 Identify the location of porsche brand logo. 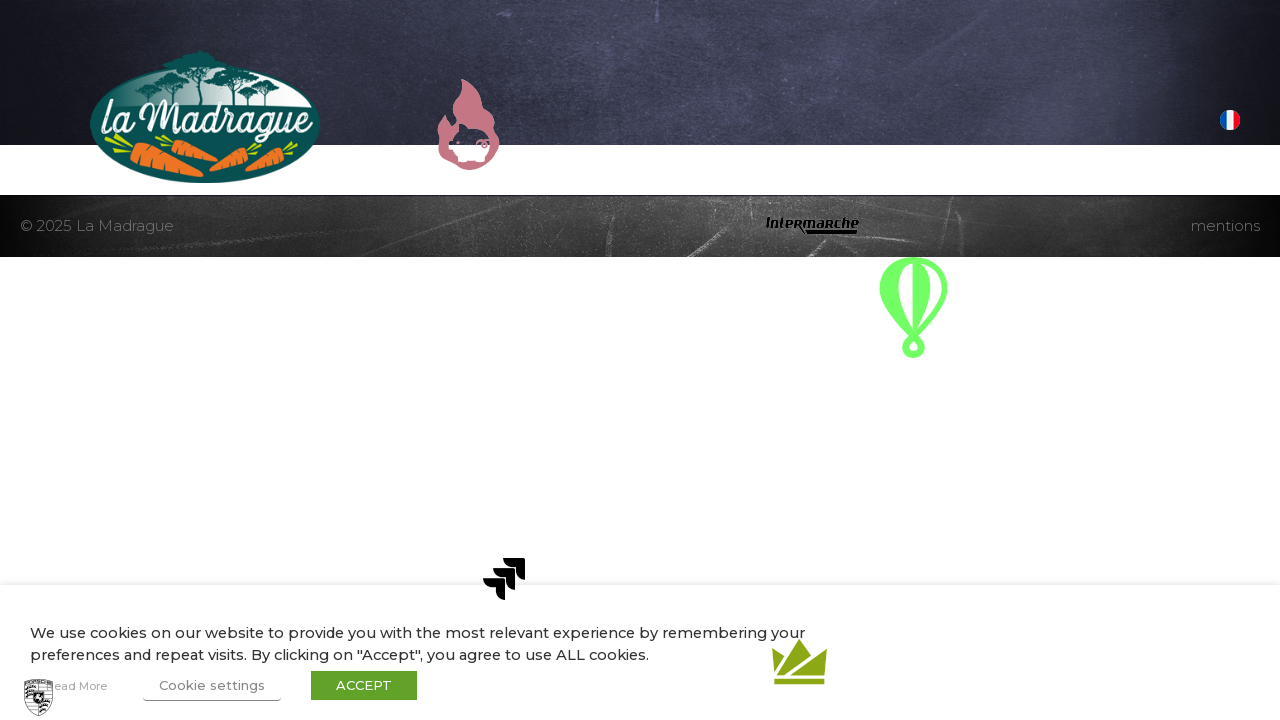
(38, 697).